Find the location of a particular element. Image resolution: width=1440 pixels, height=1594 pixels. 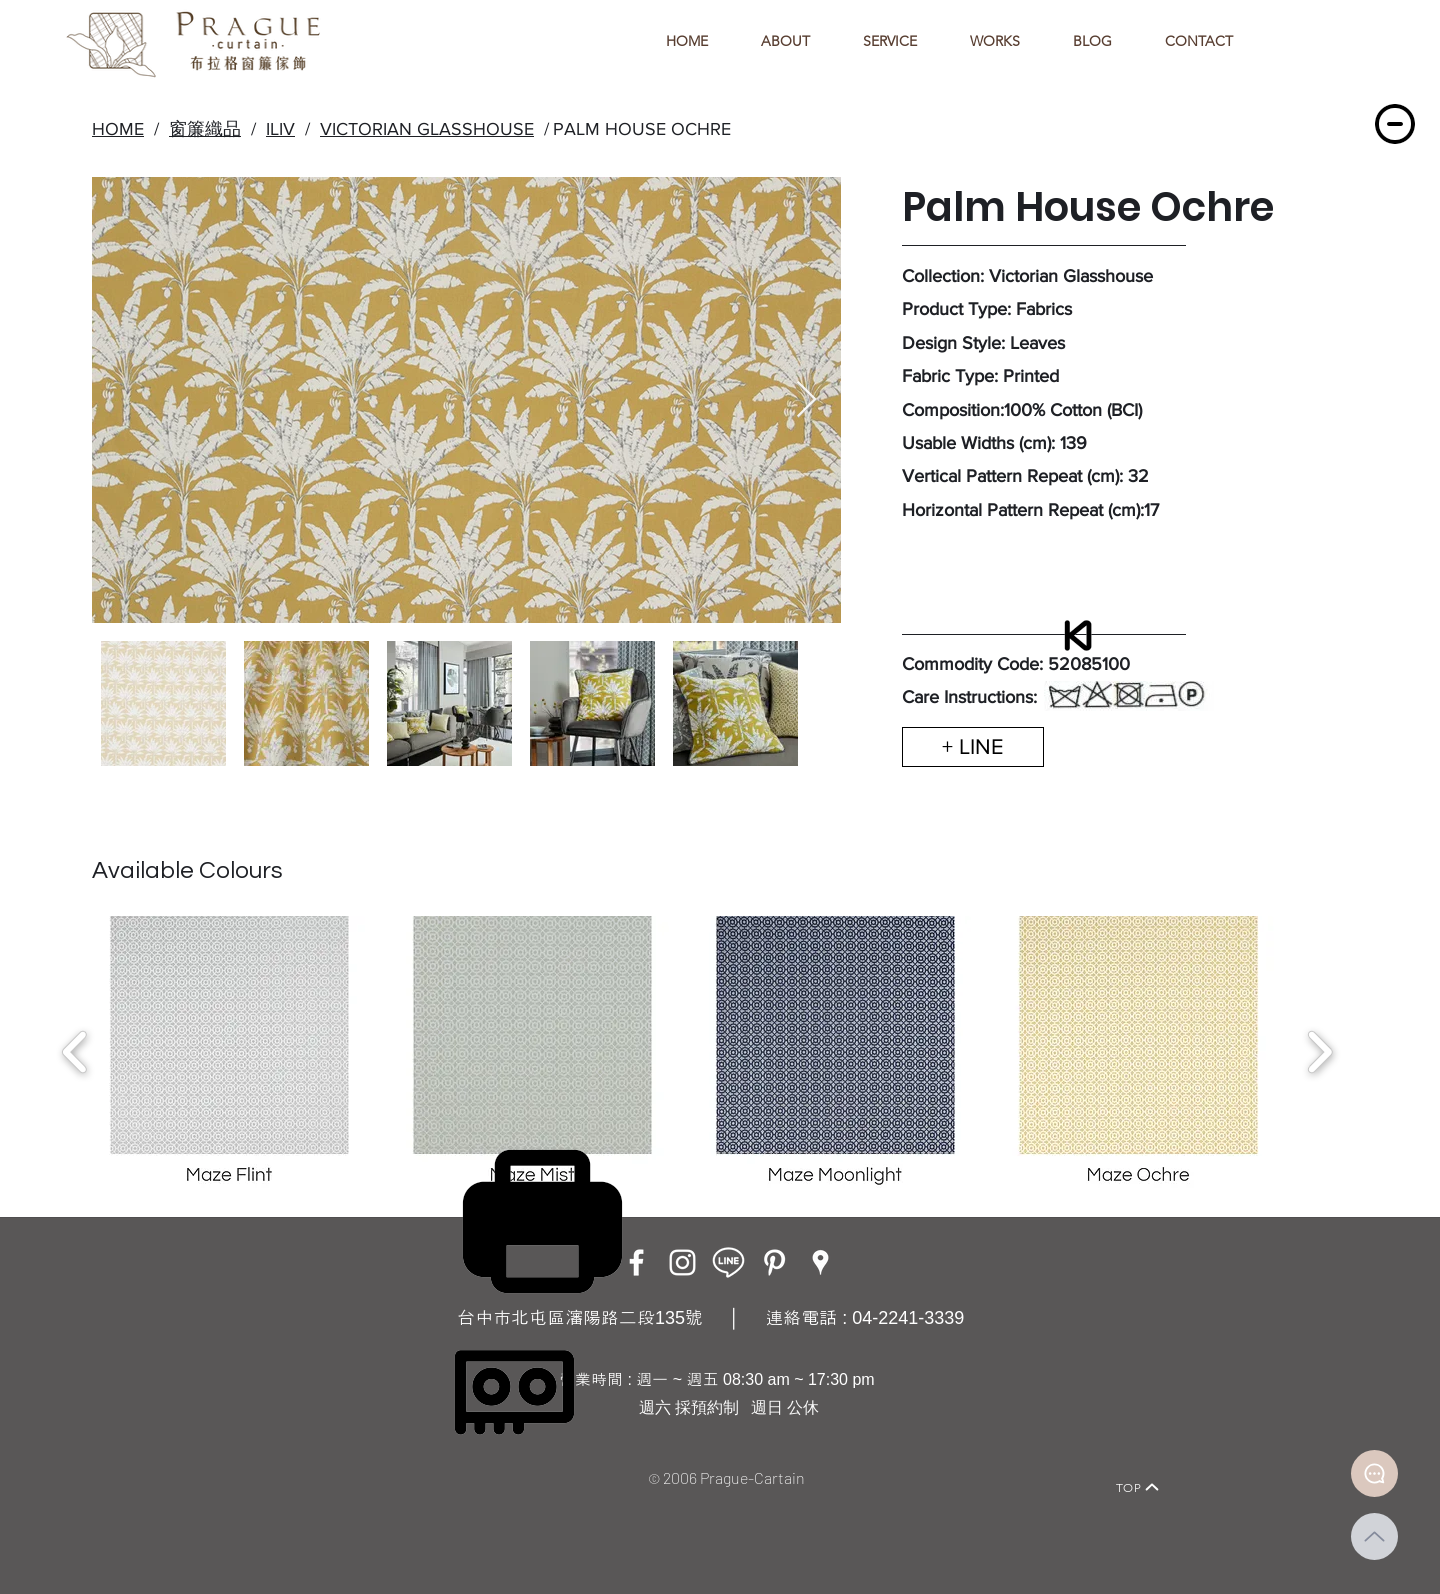

remove an item from a list or cart is located at coordinates (1395, 124).